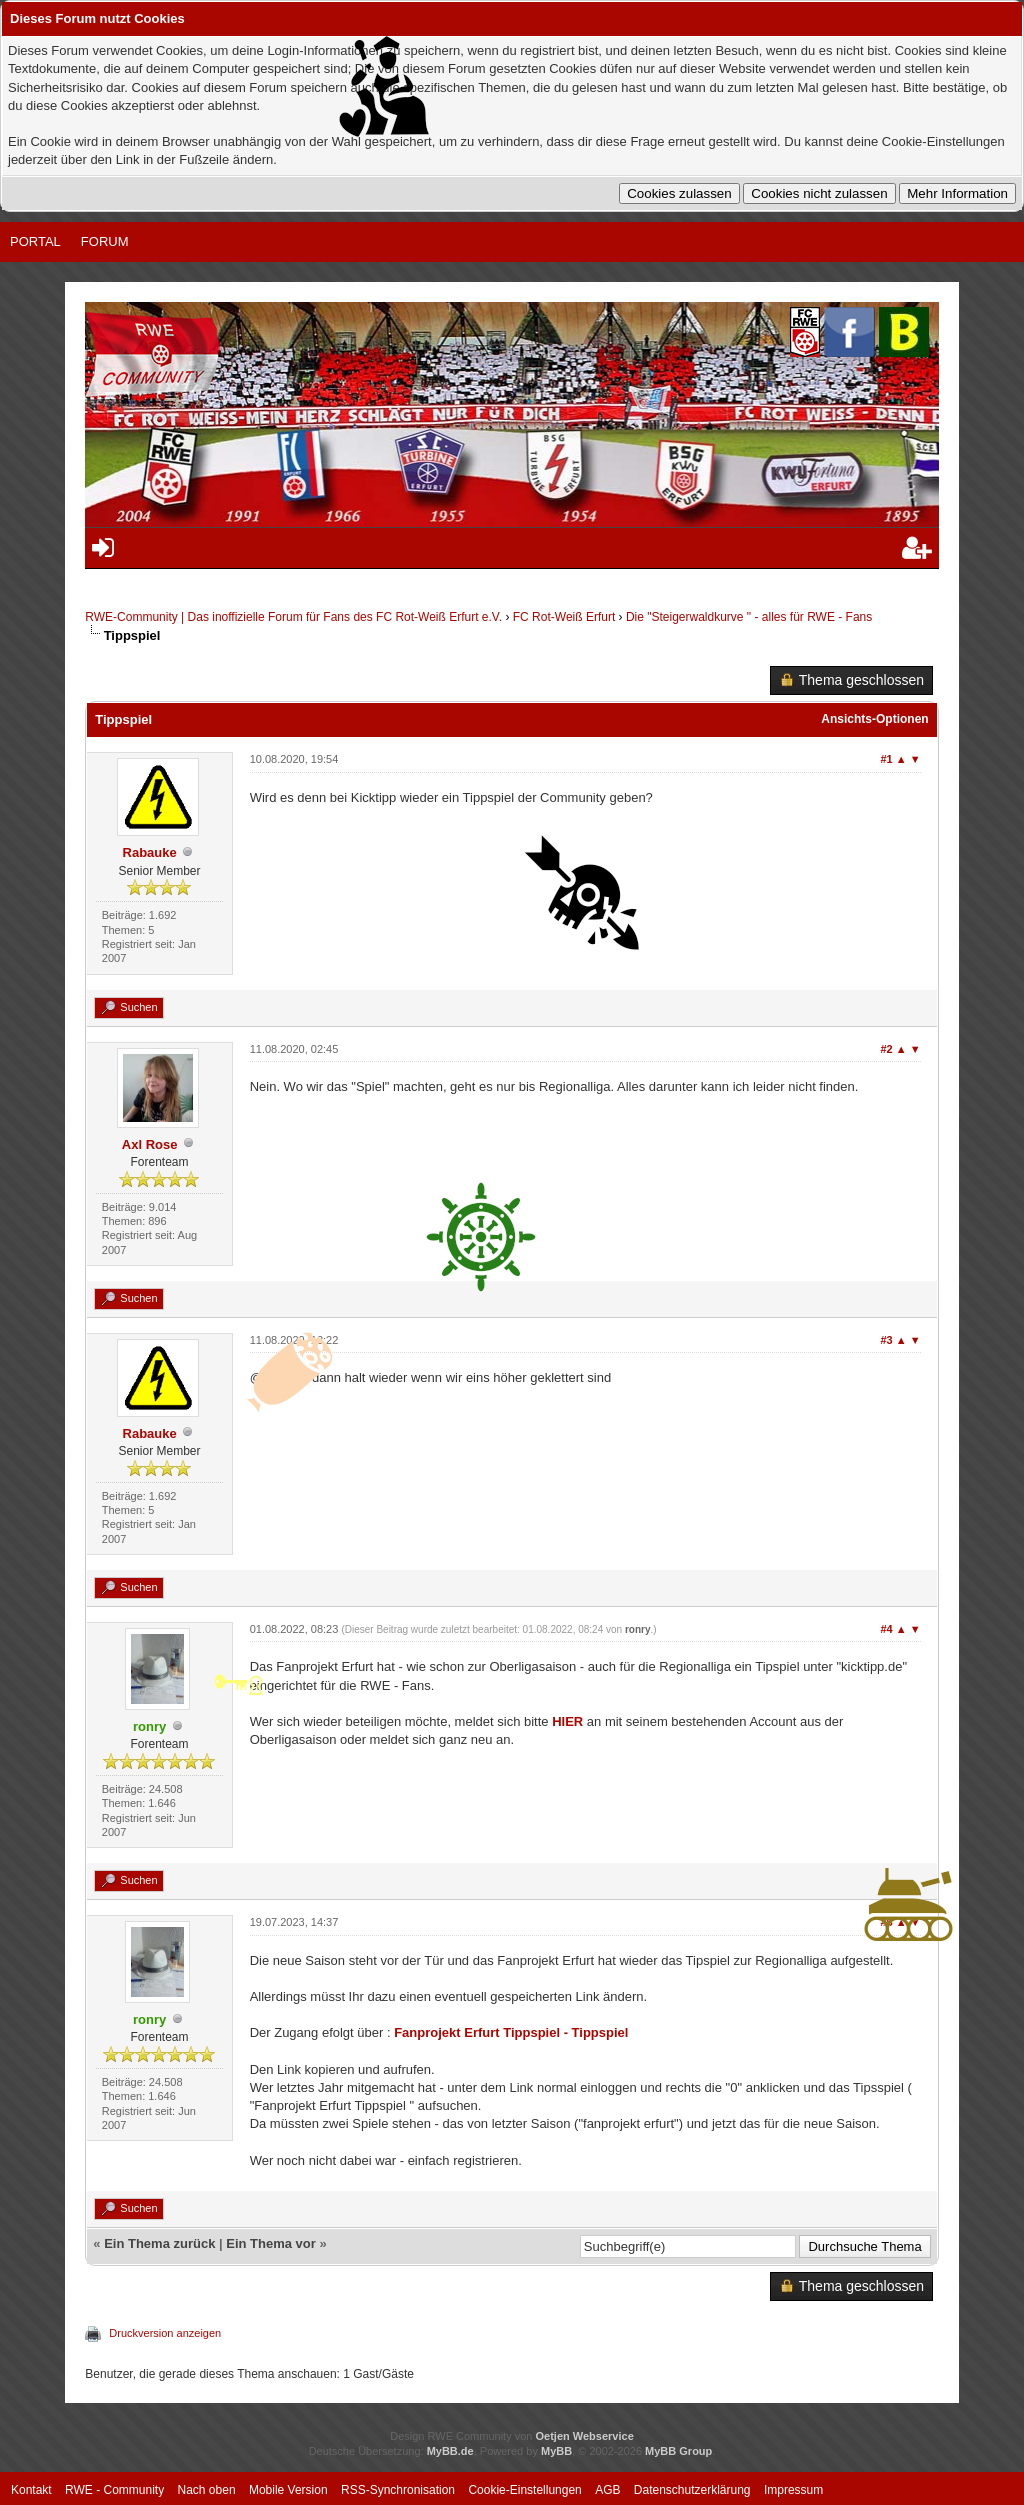 The width and height of the screenshot is (1024, 2505). Describe the element at coordinates (238, 1684) in the screenshot. I see `unlock a secured item or feature` at that location.